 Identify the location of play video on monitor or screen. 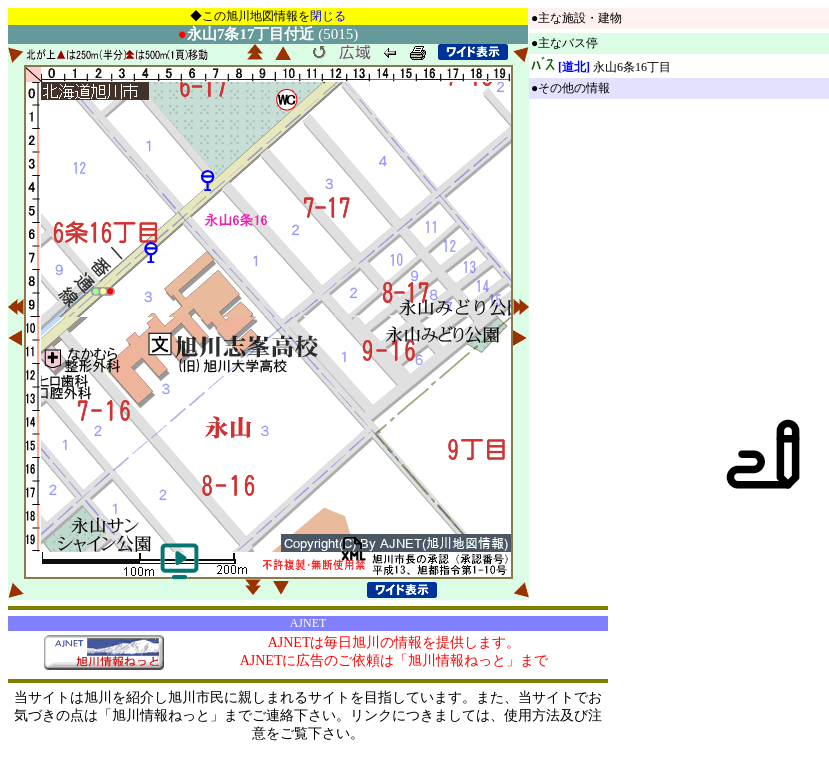
(179, 559).